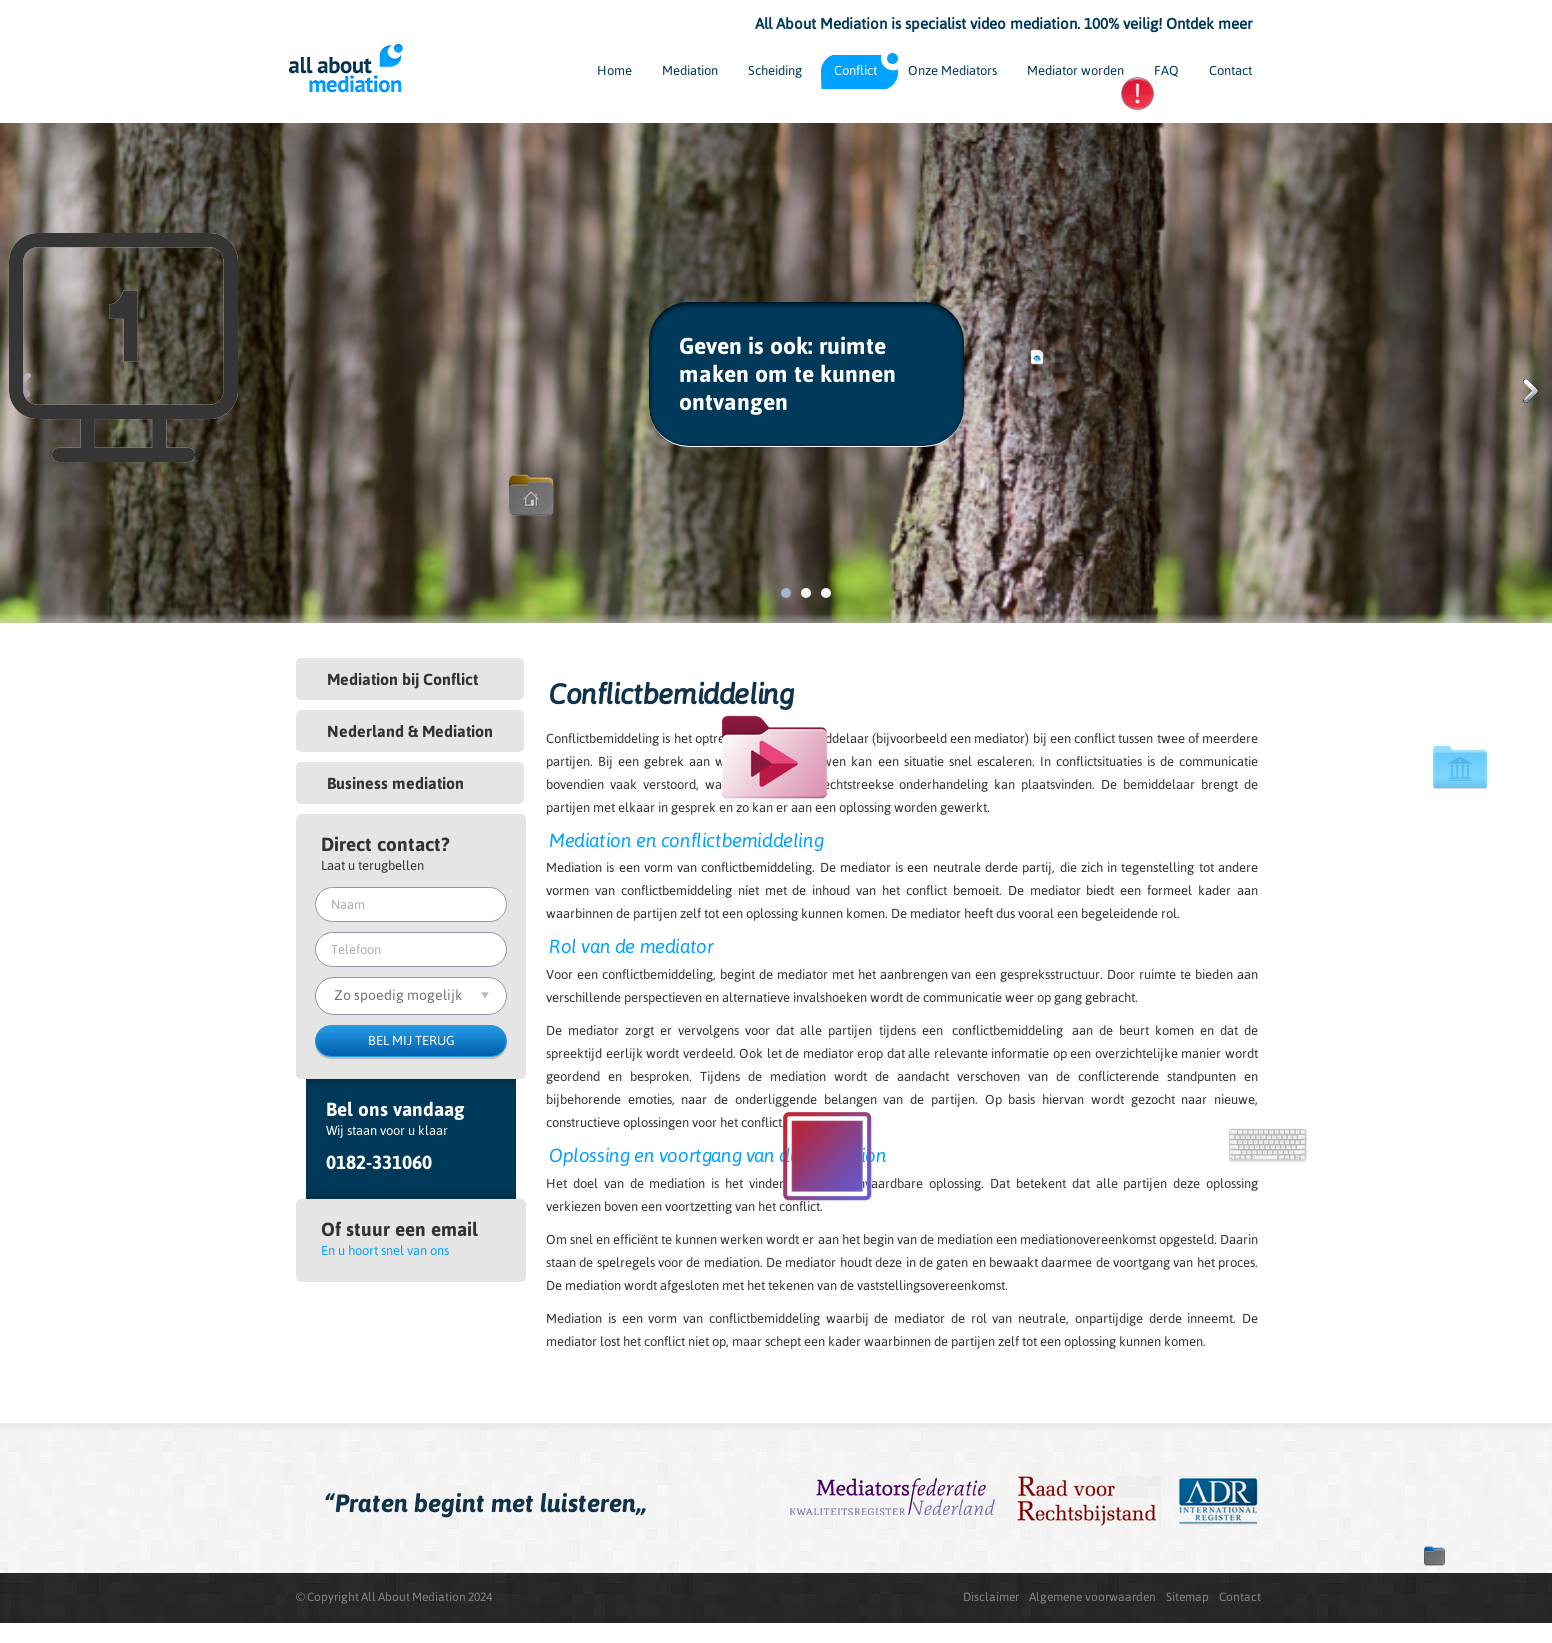 Image resolution: width=1552 pixels, height=1643 pixels. What do you see at coordinates (1037, 357) in the screenshot?
I see `dart programming language source file` at bounding box center [1037, 357].